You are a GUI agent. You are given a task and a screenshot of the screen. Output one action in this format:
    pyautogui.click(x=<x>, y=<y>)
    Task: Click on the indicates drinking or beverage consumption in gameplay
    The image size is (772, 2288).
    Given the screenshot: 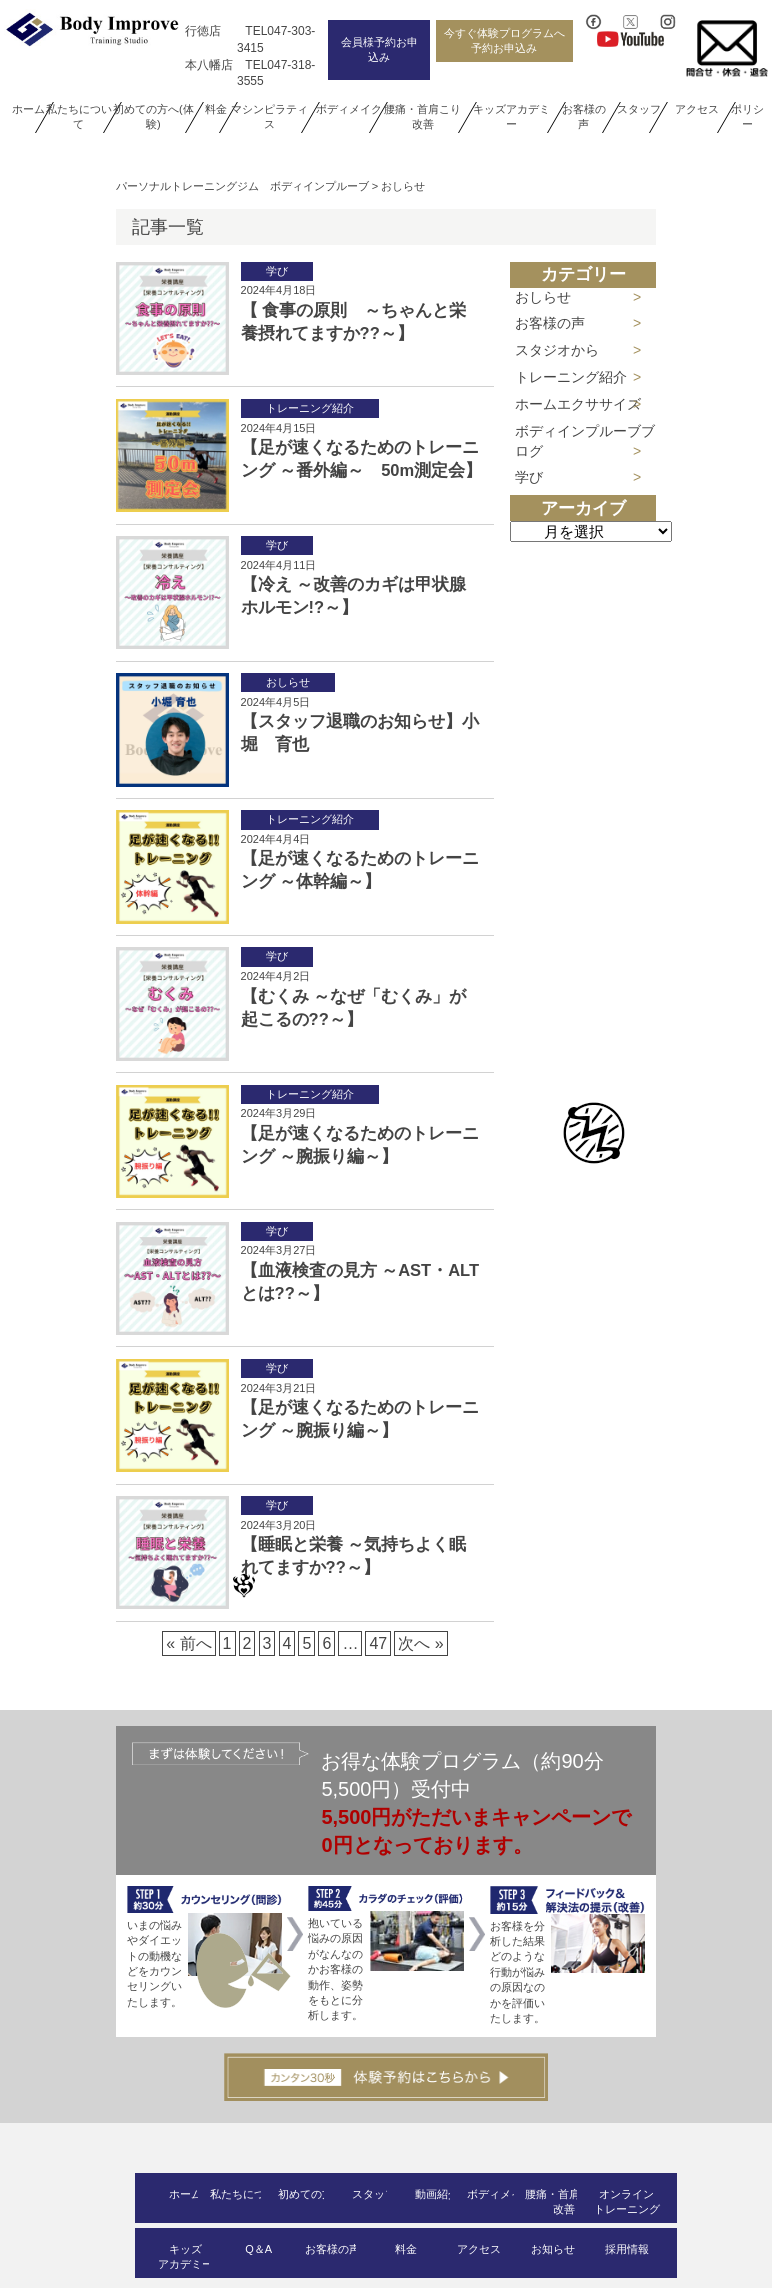 What is the action you would take?
    pyautogui.click(x=243, y=1970)
    